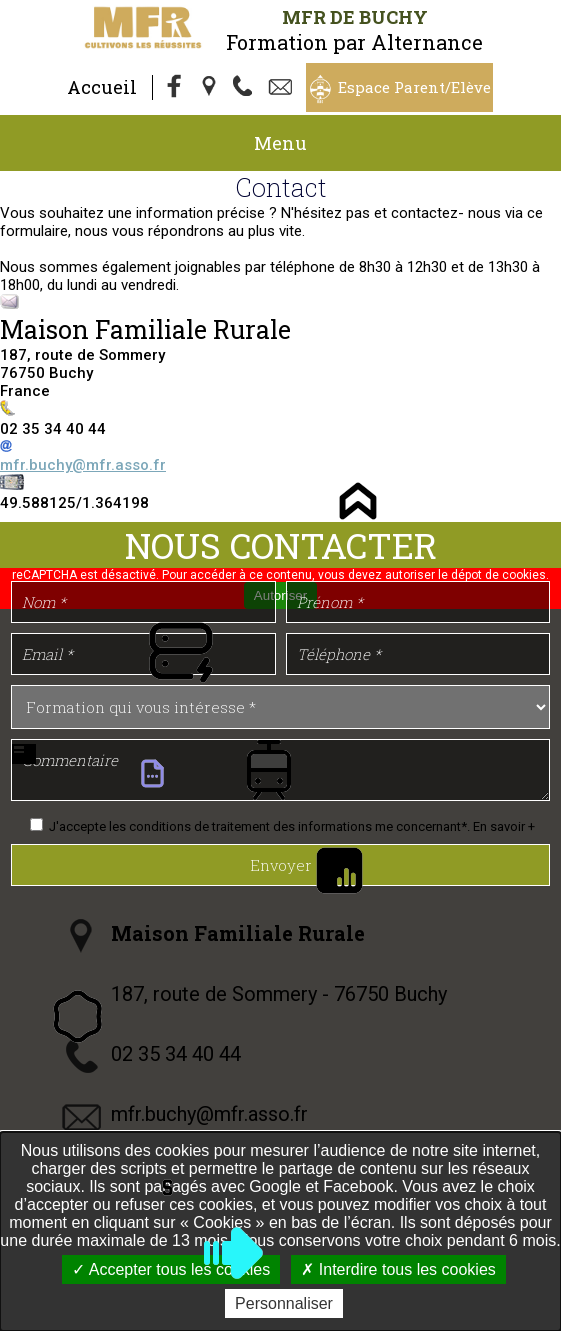  Describe the element at coordinates (77, 1016) in the screenshot. I see `link to Cake social media platform` at that location.